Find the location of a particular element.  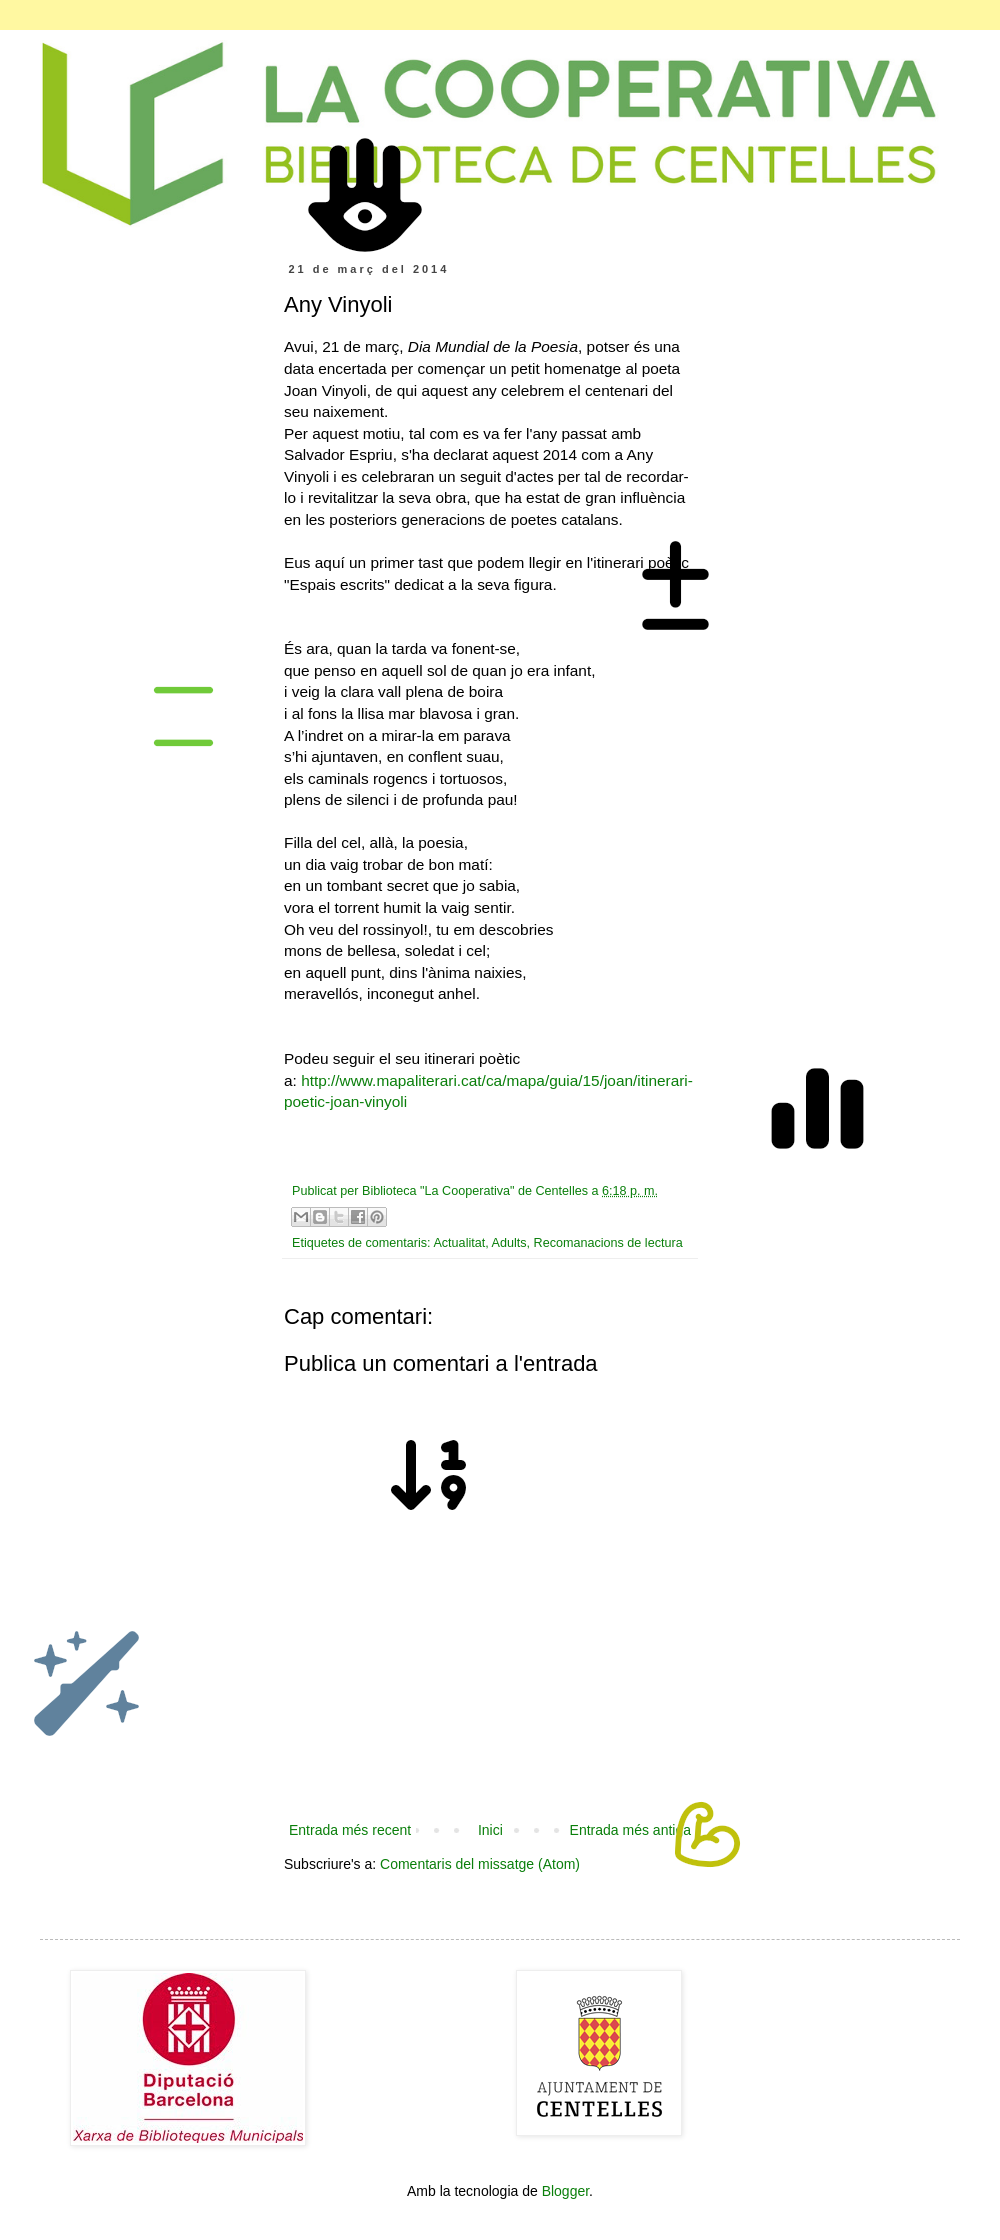

indicates strength or power feature is located at coordinates (707, 1834).